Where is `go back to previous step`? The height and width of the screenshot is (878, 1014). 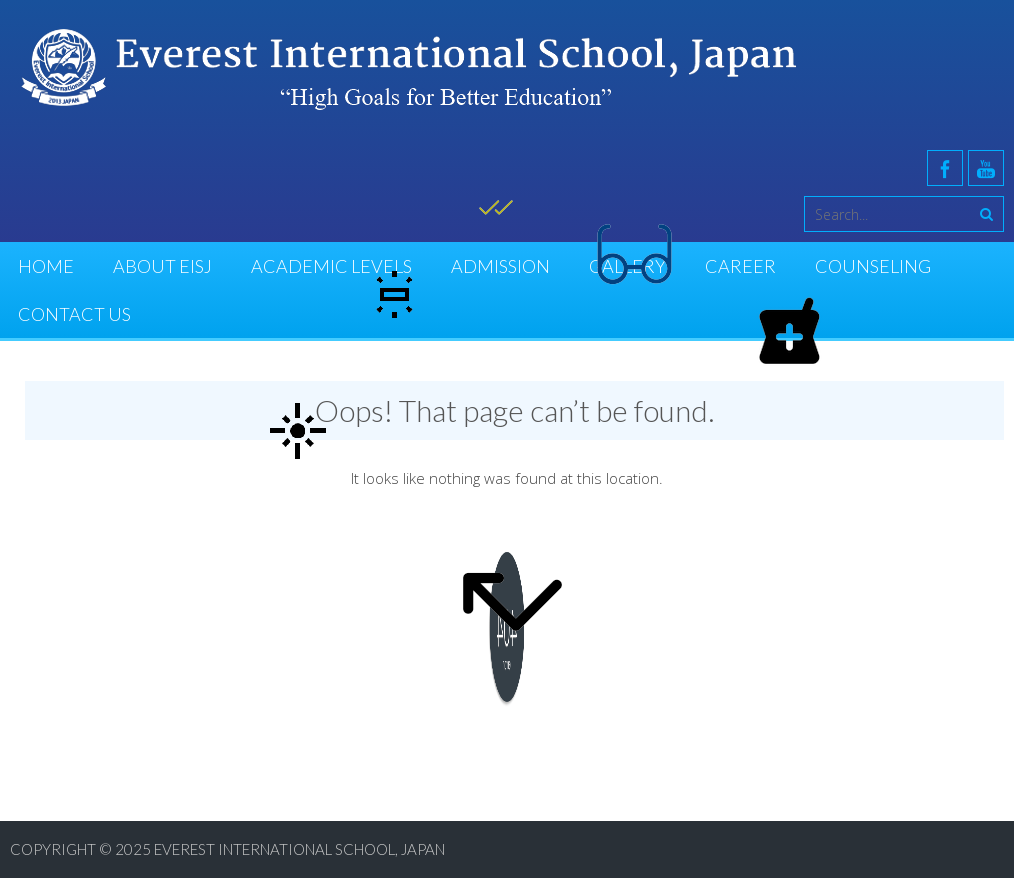
go back to previous step is located at coordinates (512, 598).